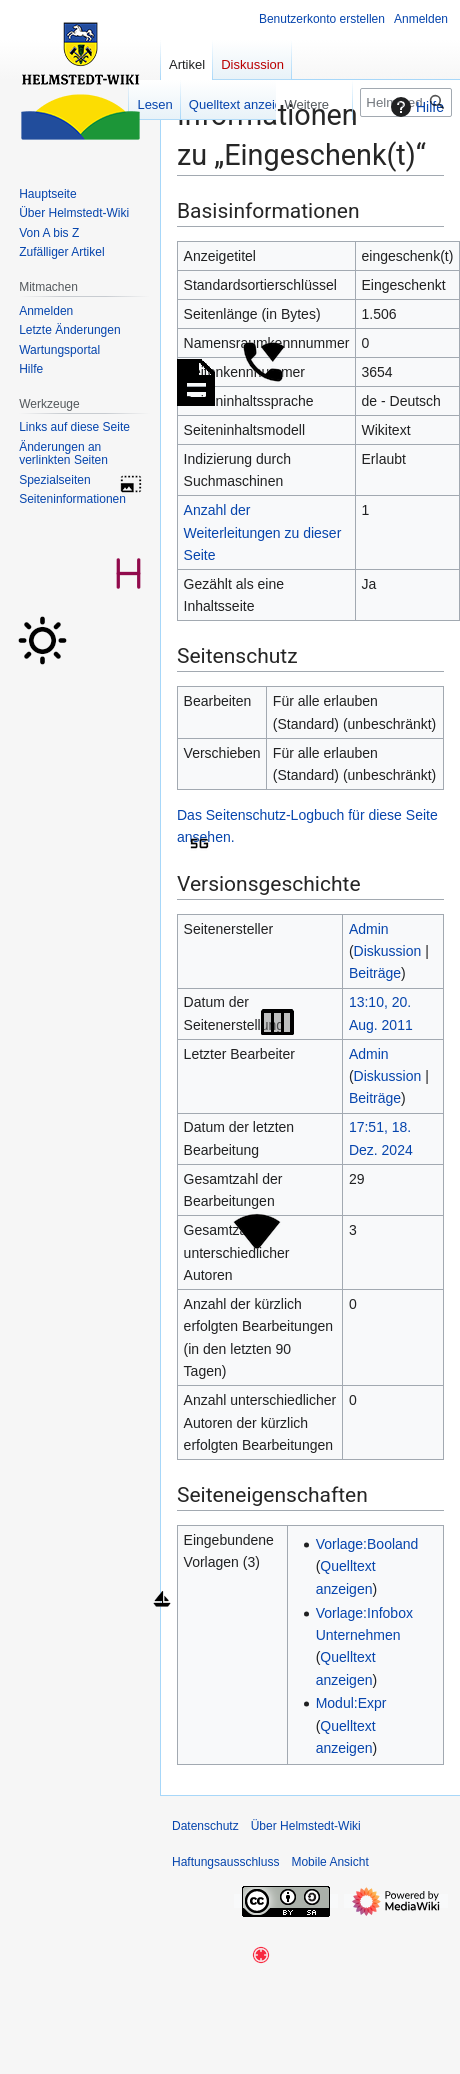 Image resolution: width=460 pixels, height=2074 pixels. Describe the element at coordinates (257, 1232) in the screenshot. I see `indicates full wifi signal strength` at that location.